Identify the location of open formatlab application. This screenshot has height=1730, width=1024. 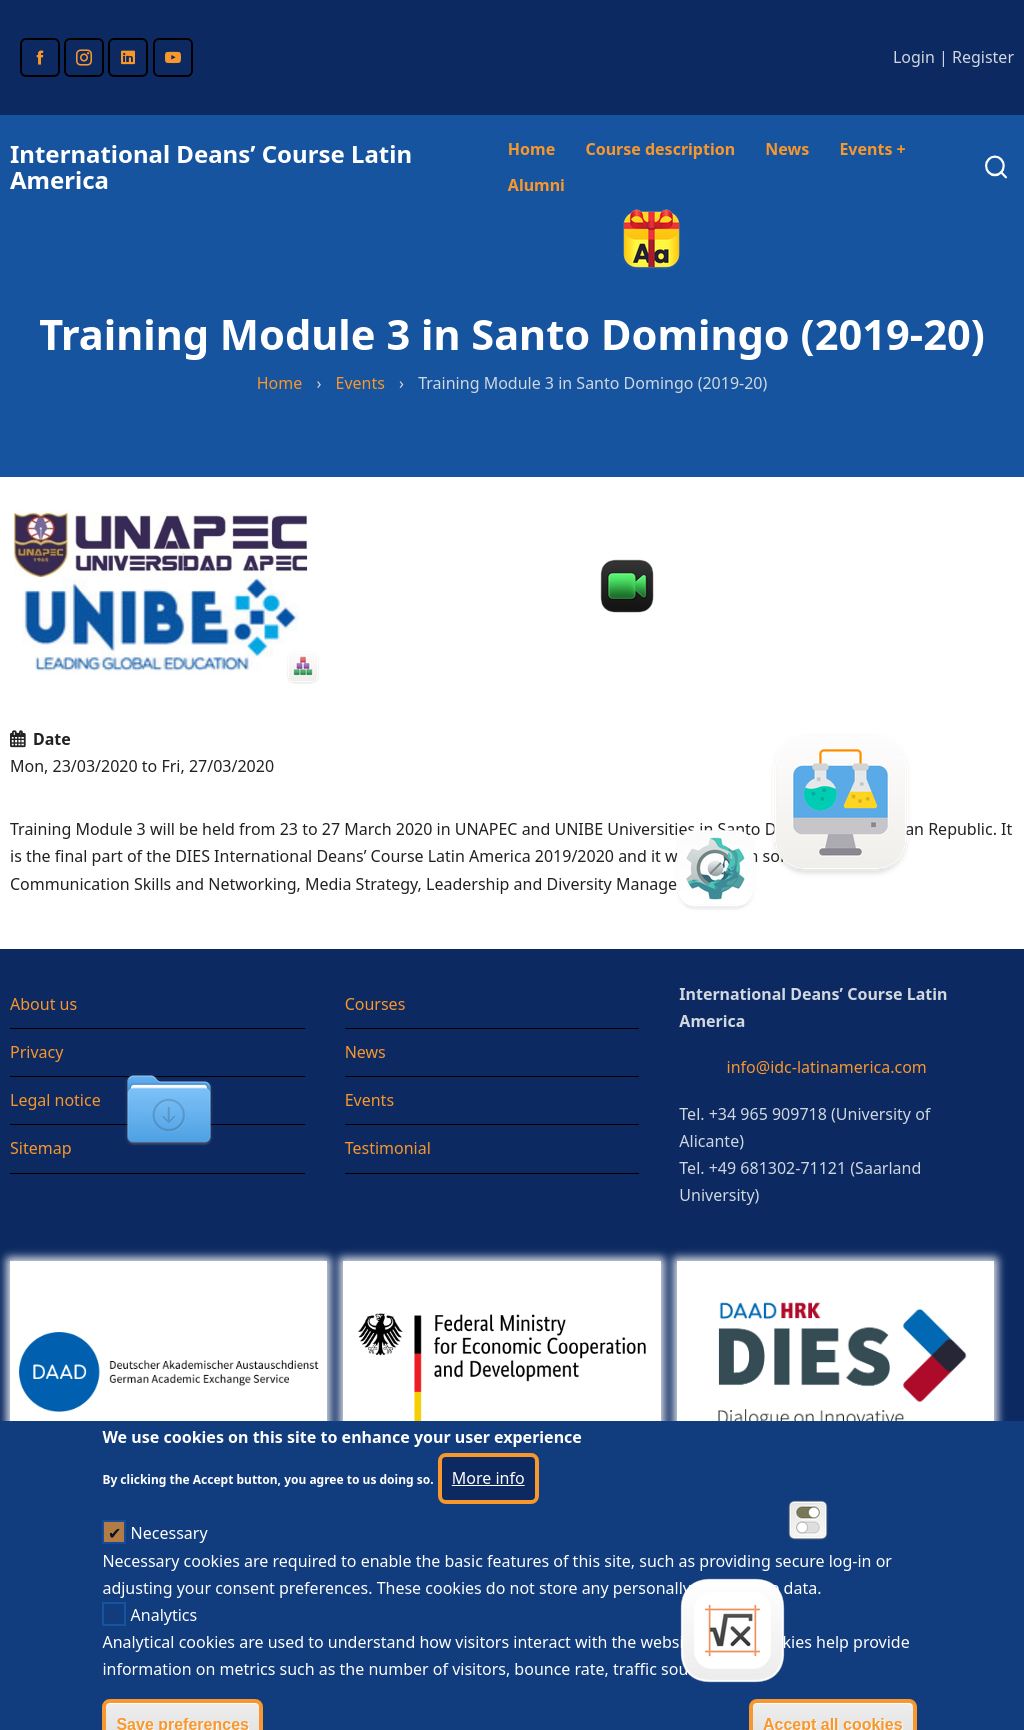
(840, 803).